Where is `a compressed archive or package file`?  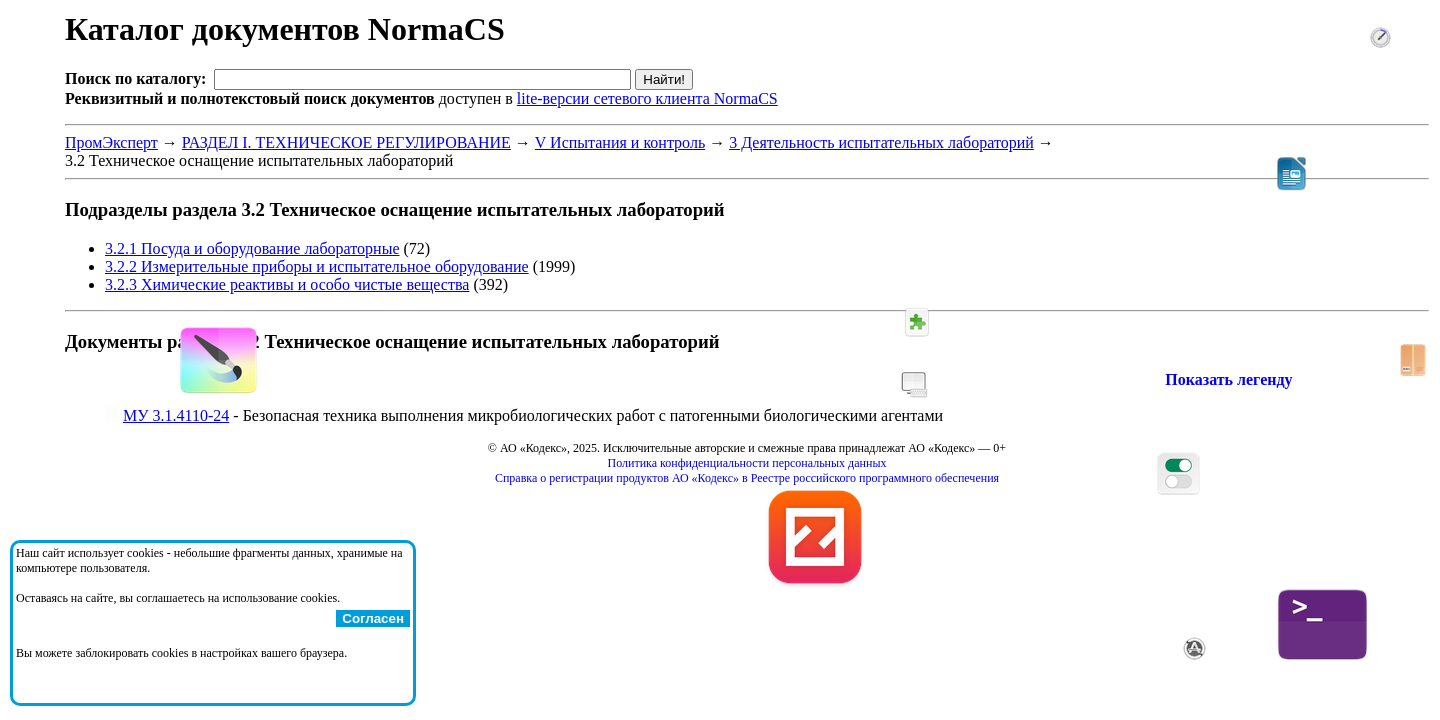
a compressed archive or package file is located at coordinates (1413, 360).